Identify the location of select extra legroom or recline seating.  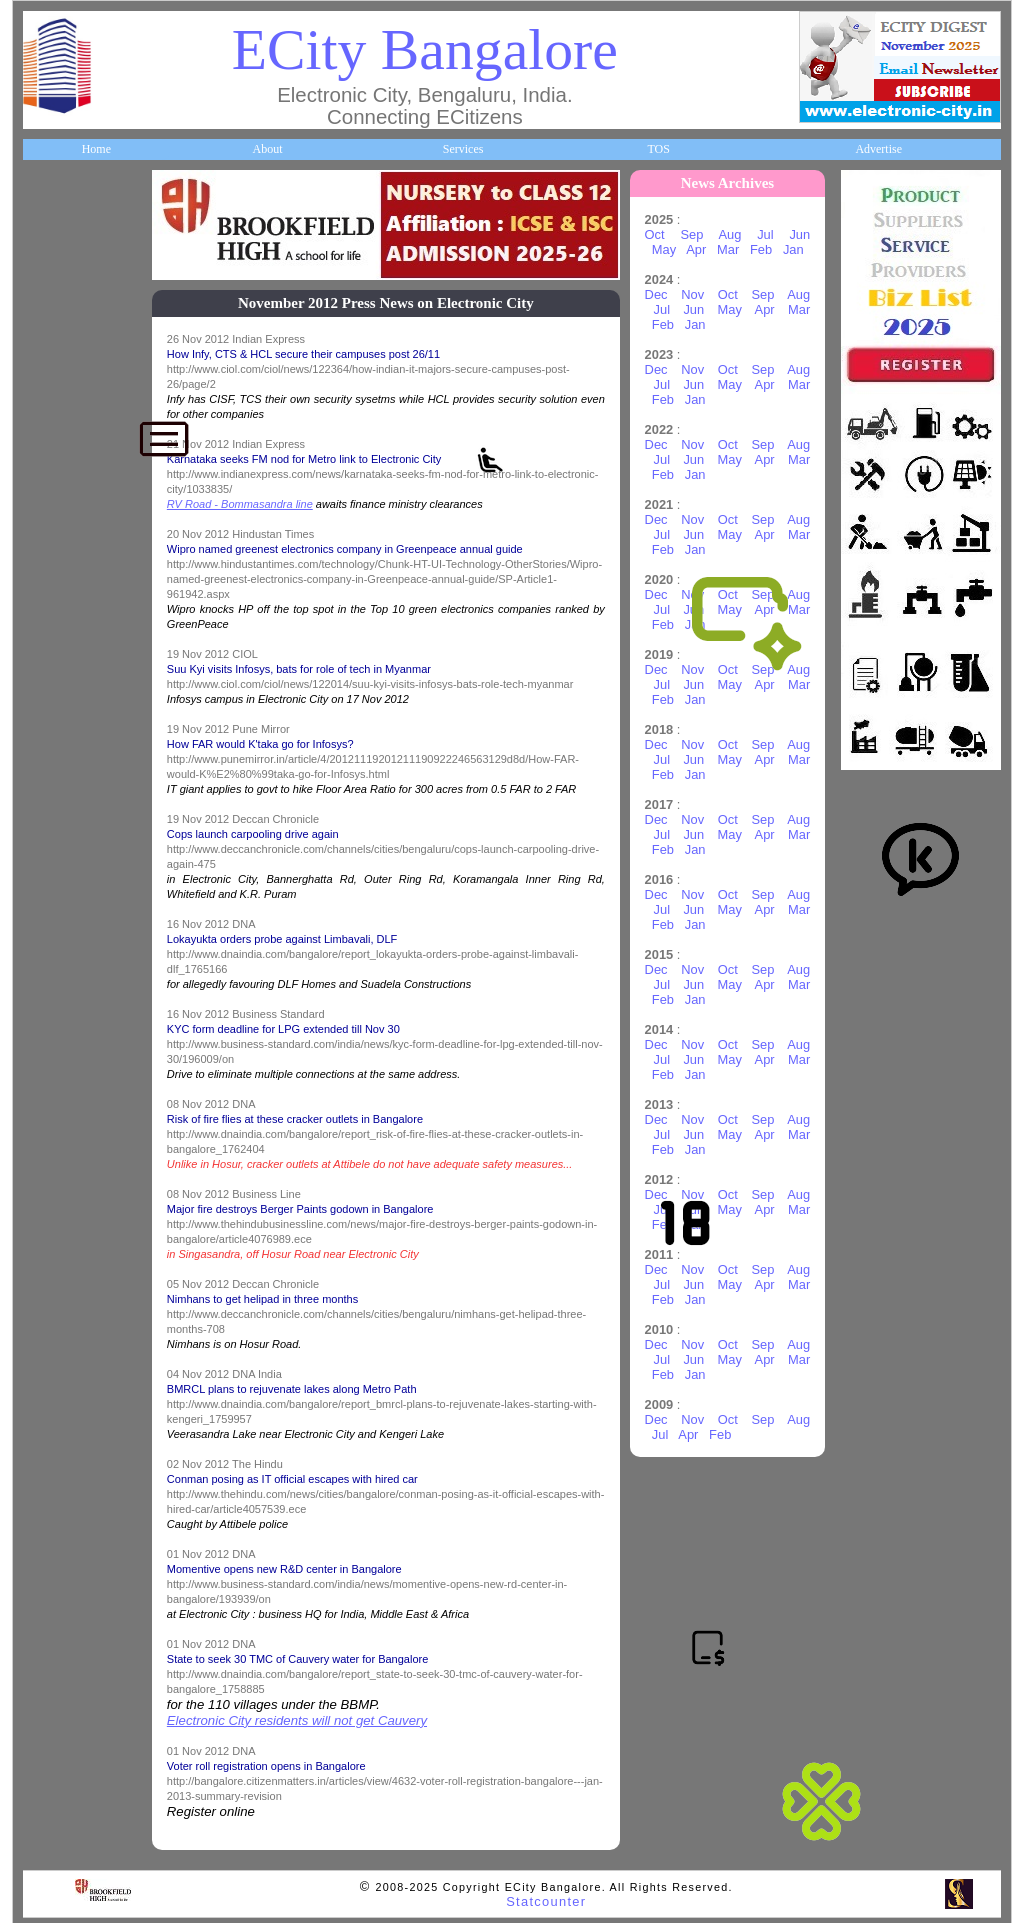
(490, 460).